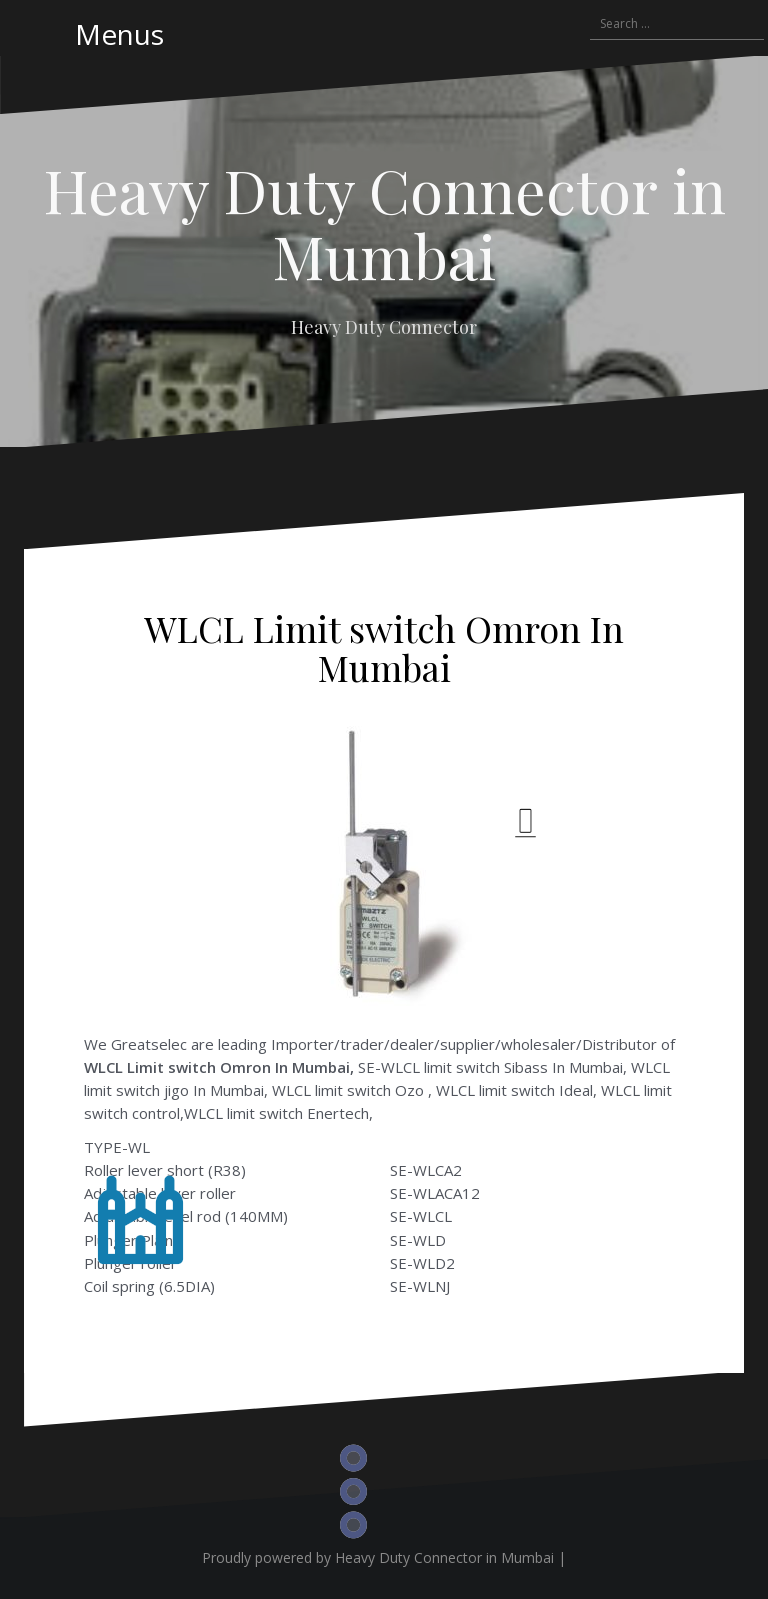 This screenshot has height=1599, width=768. What do you see at coordinates (140, 1221) in the screenshot?
I see `indicates a synagogue or jewish place of worship nearby` at bounding box center [140, 1221].